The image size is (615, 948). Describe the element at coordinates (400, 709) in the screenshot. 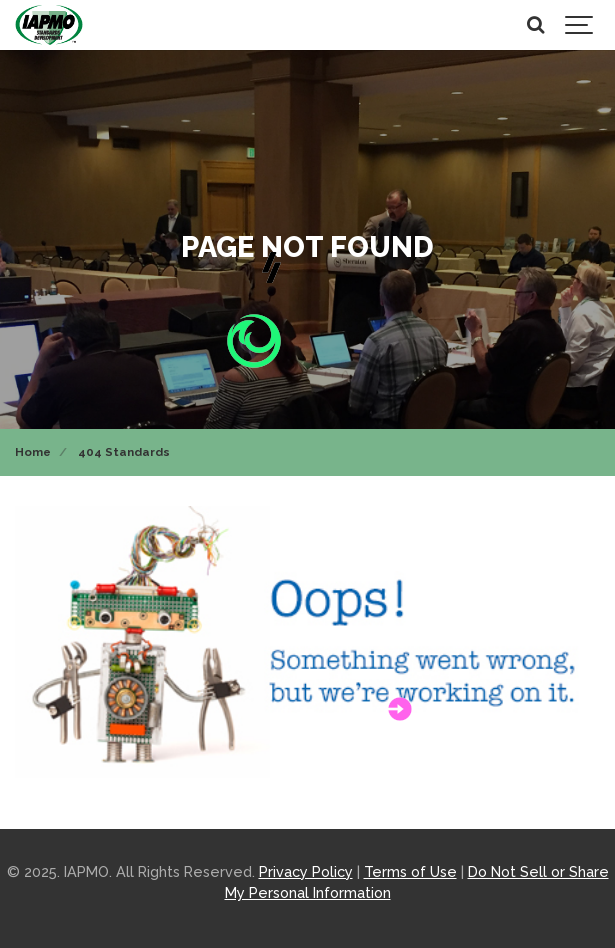

I see `log in to your account` at that location.